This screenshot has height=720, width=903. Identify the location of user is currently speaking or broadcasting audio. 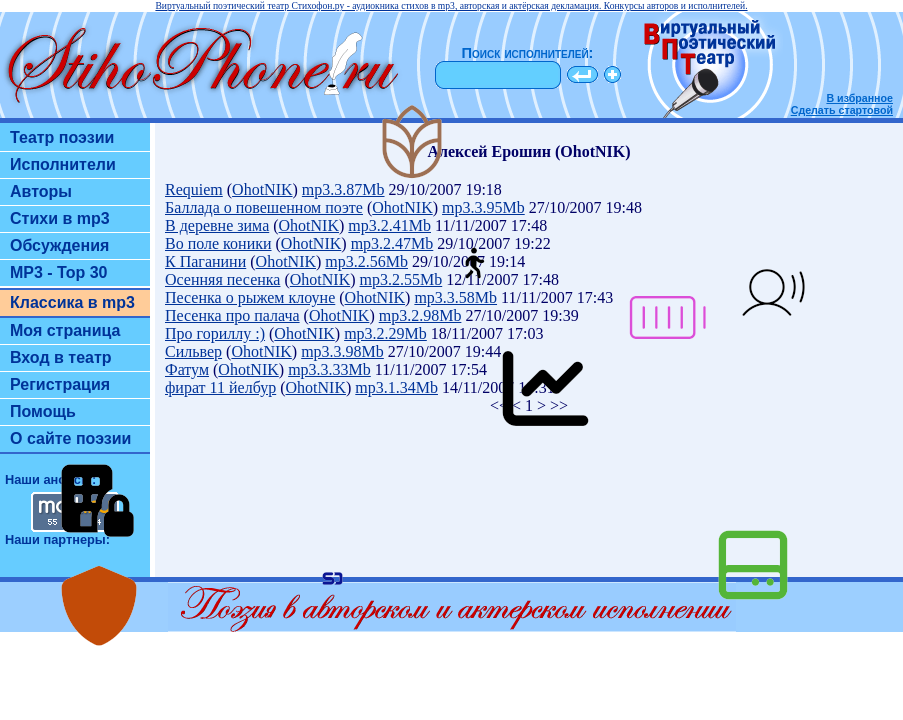
(772, 292).